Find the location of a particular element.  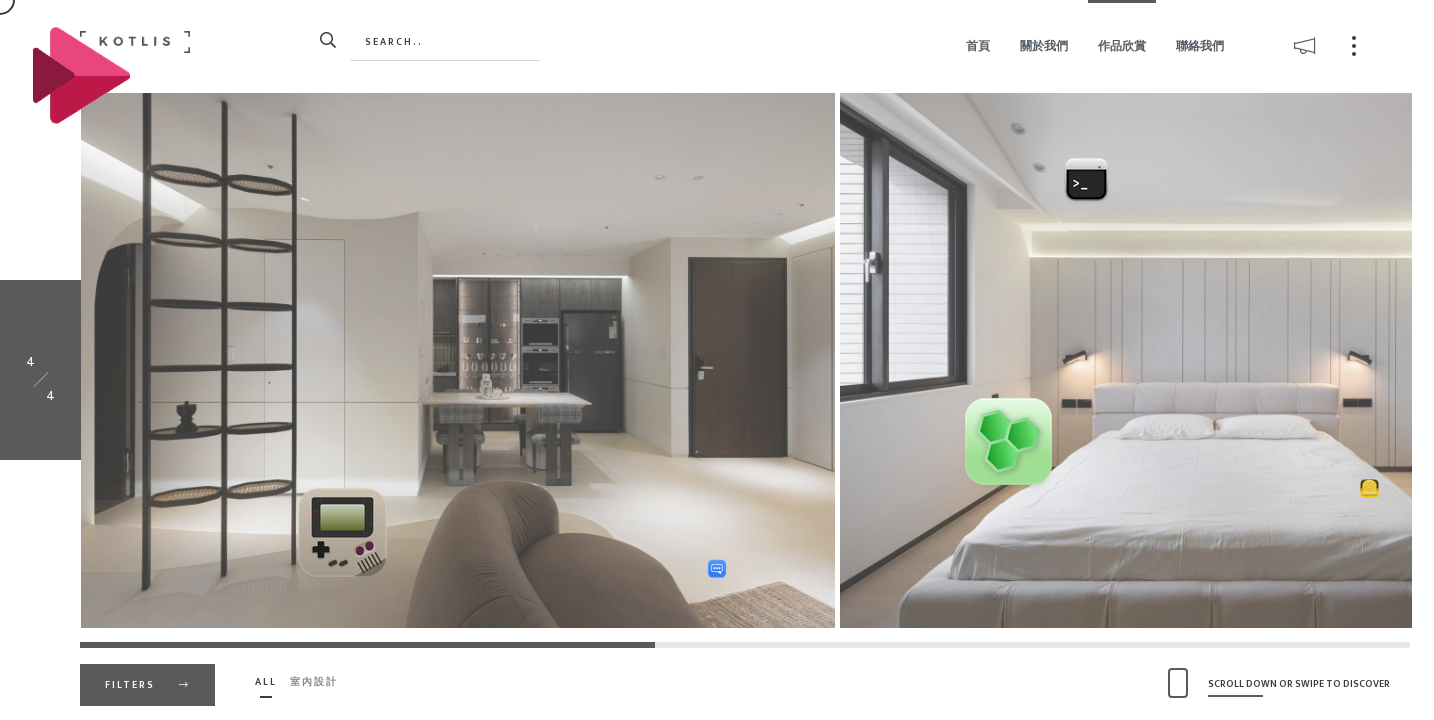

launch cartridges retro game emulator is located at coordinates (342, 532).